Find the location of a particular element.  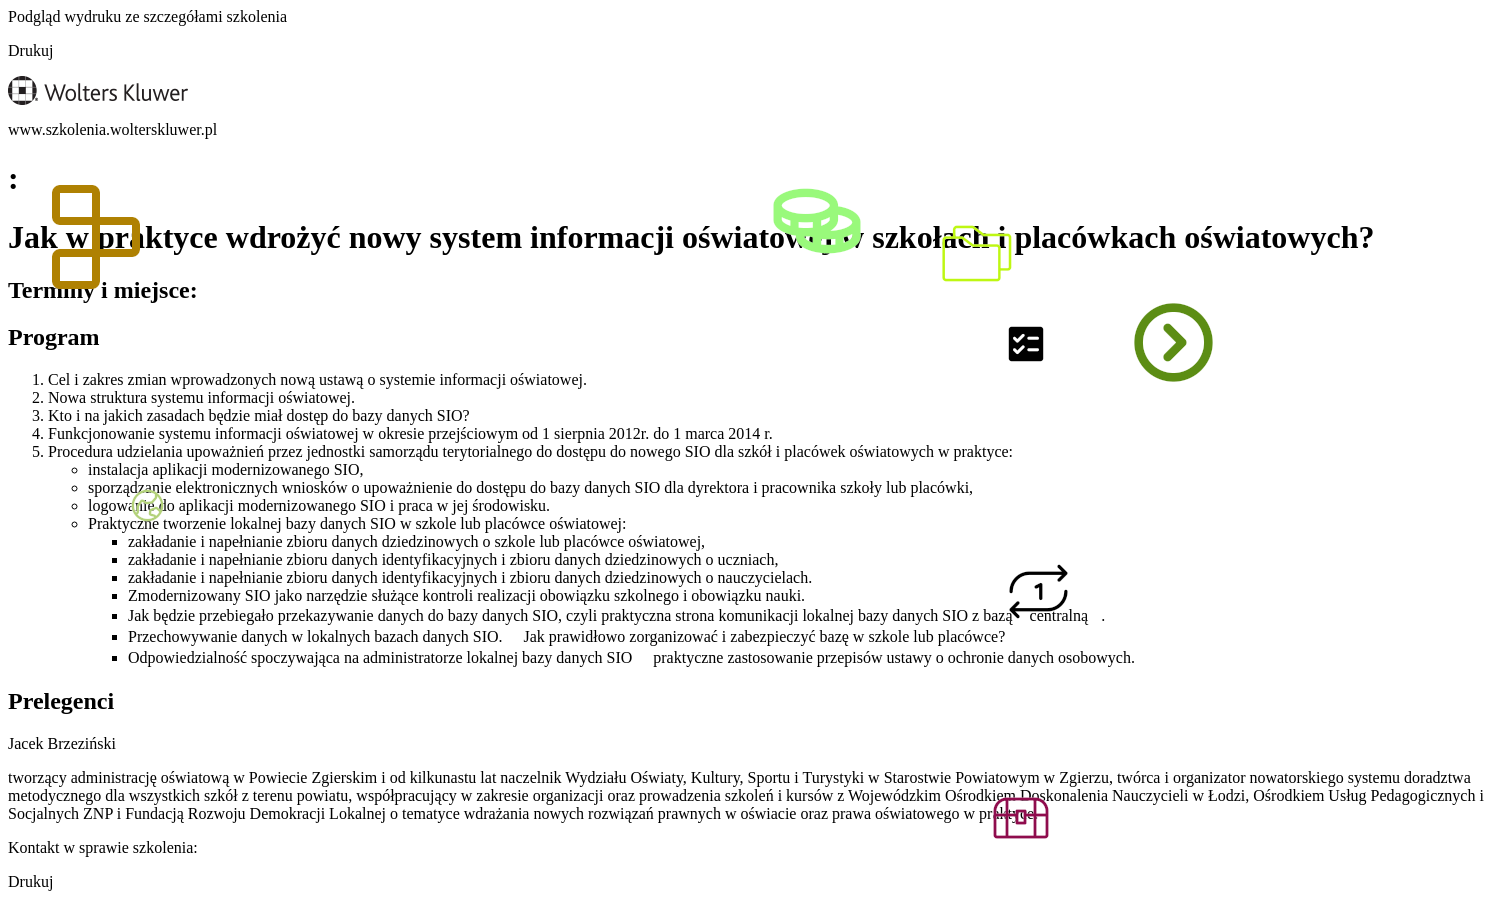

access your rewards or collectibles is located at coordinates (1021, 819).